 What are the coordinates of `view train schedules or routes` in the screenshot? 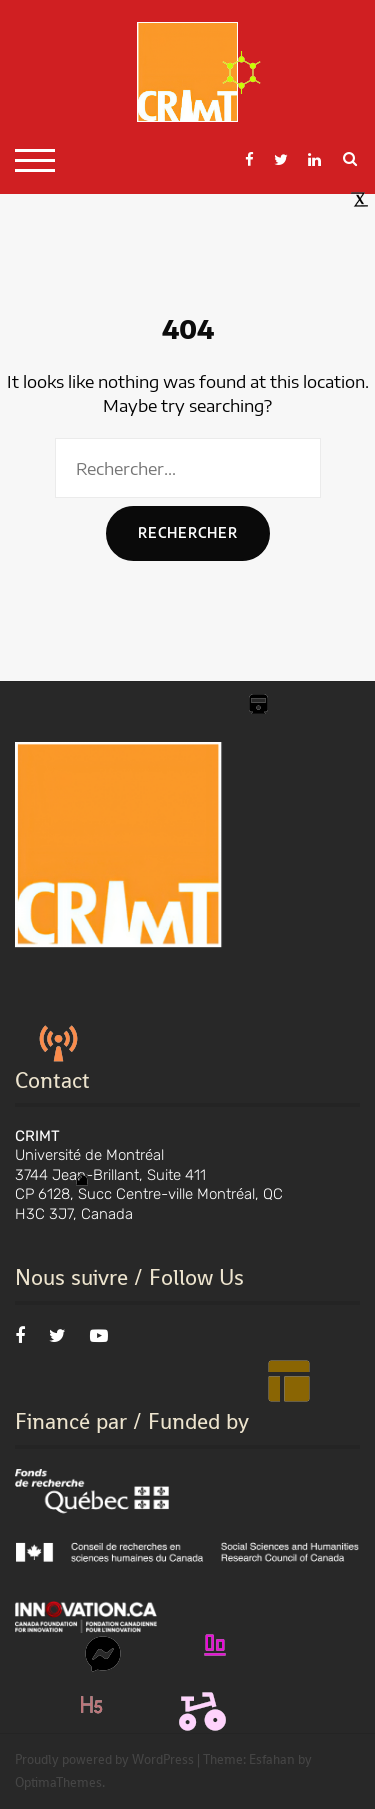 It's located at (258, 703).